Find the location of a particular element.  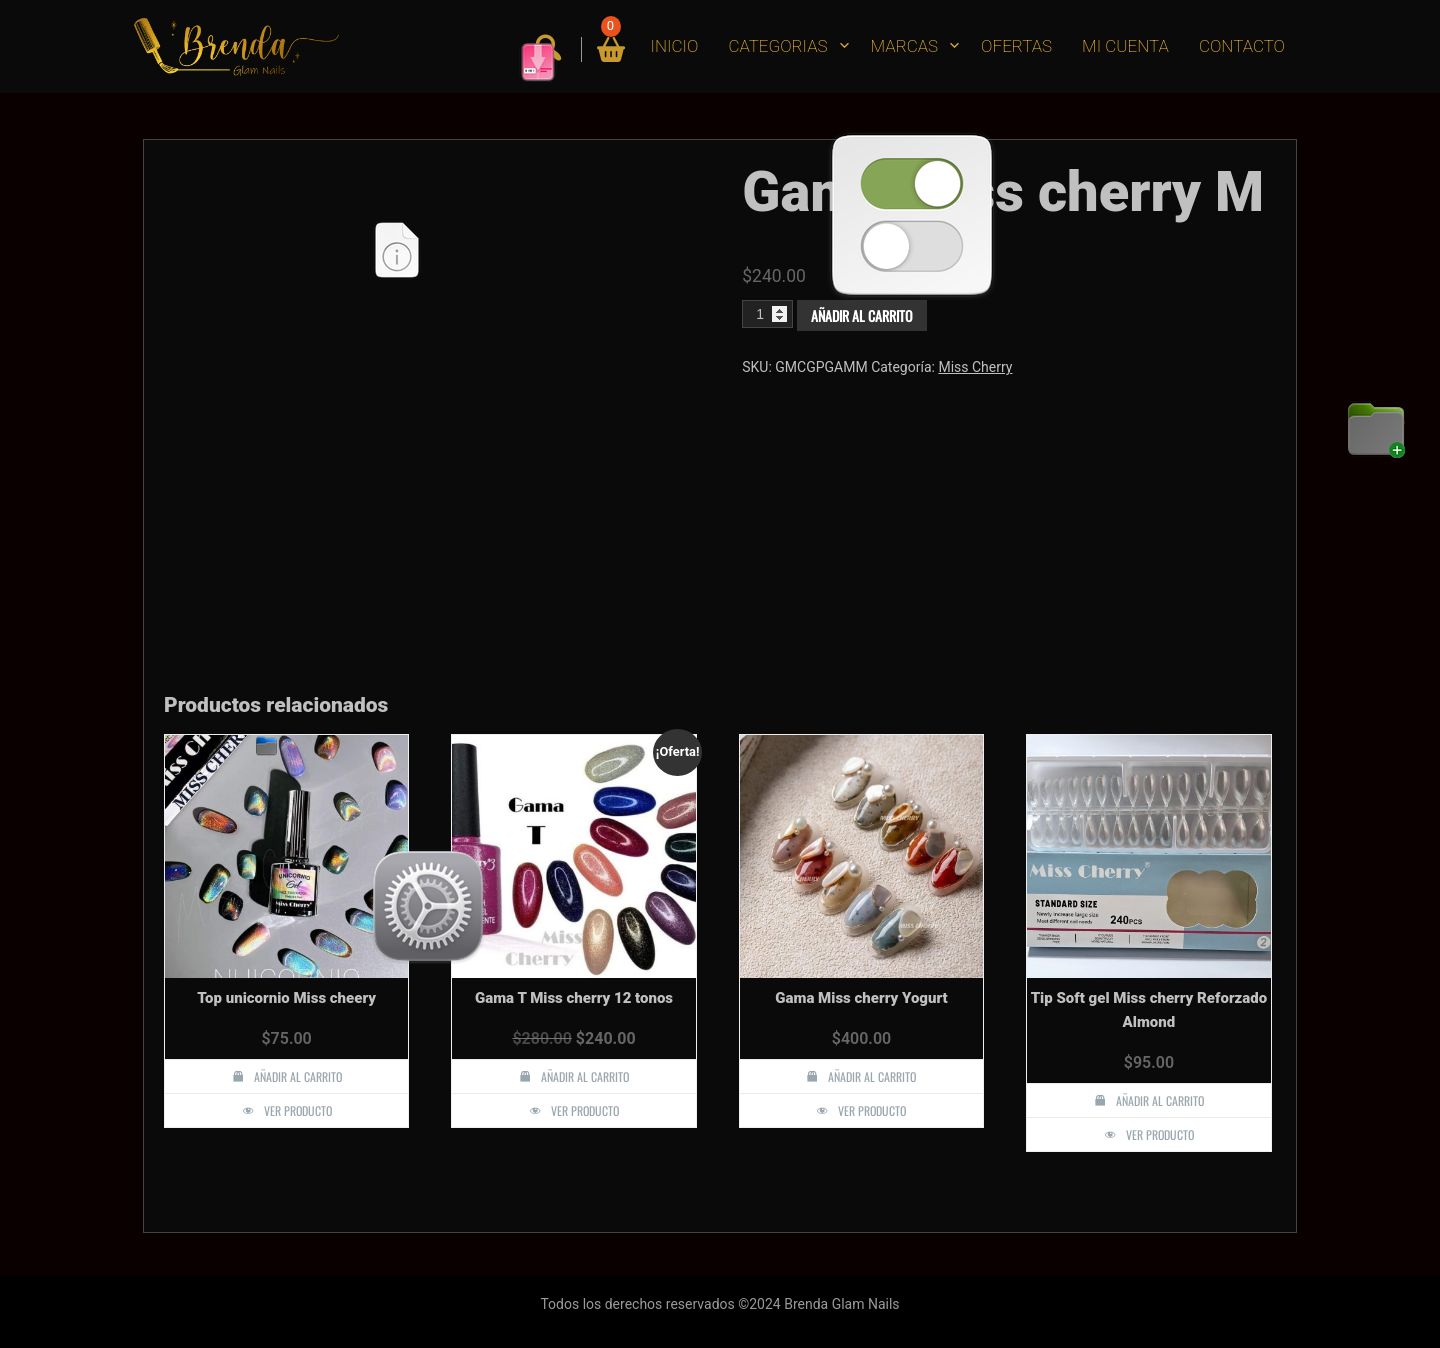

open desktop preferences or settings is located at coordinates (912, 215).